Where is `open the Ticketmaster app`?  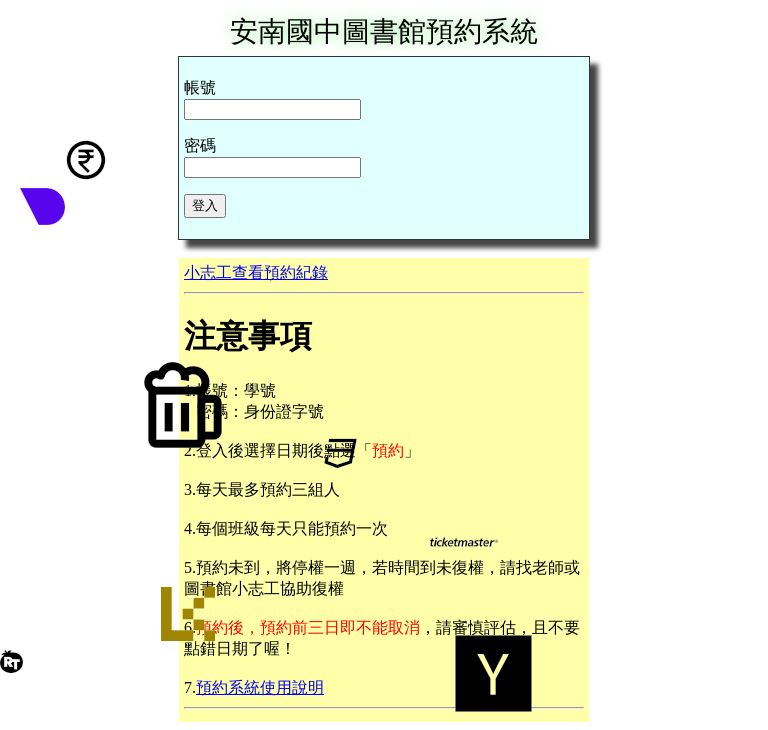 open the Ticketmaster app is located at coordinates (464, 542).